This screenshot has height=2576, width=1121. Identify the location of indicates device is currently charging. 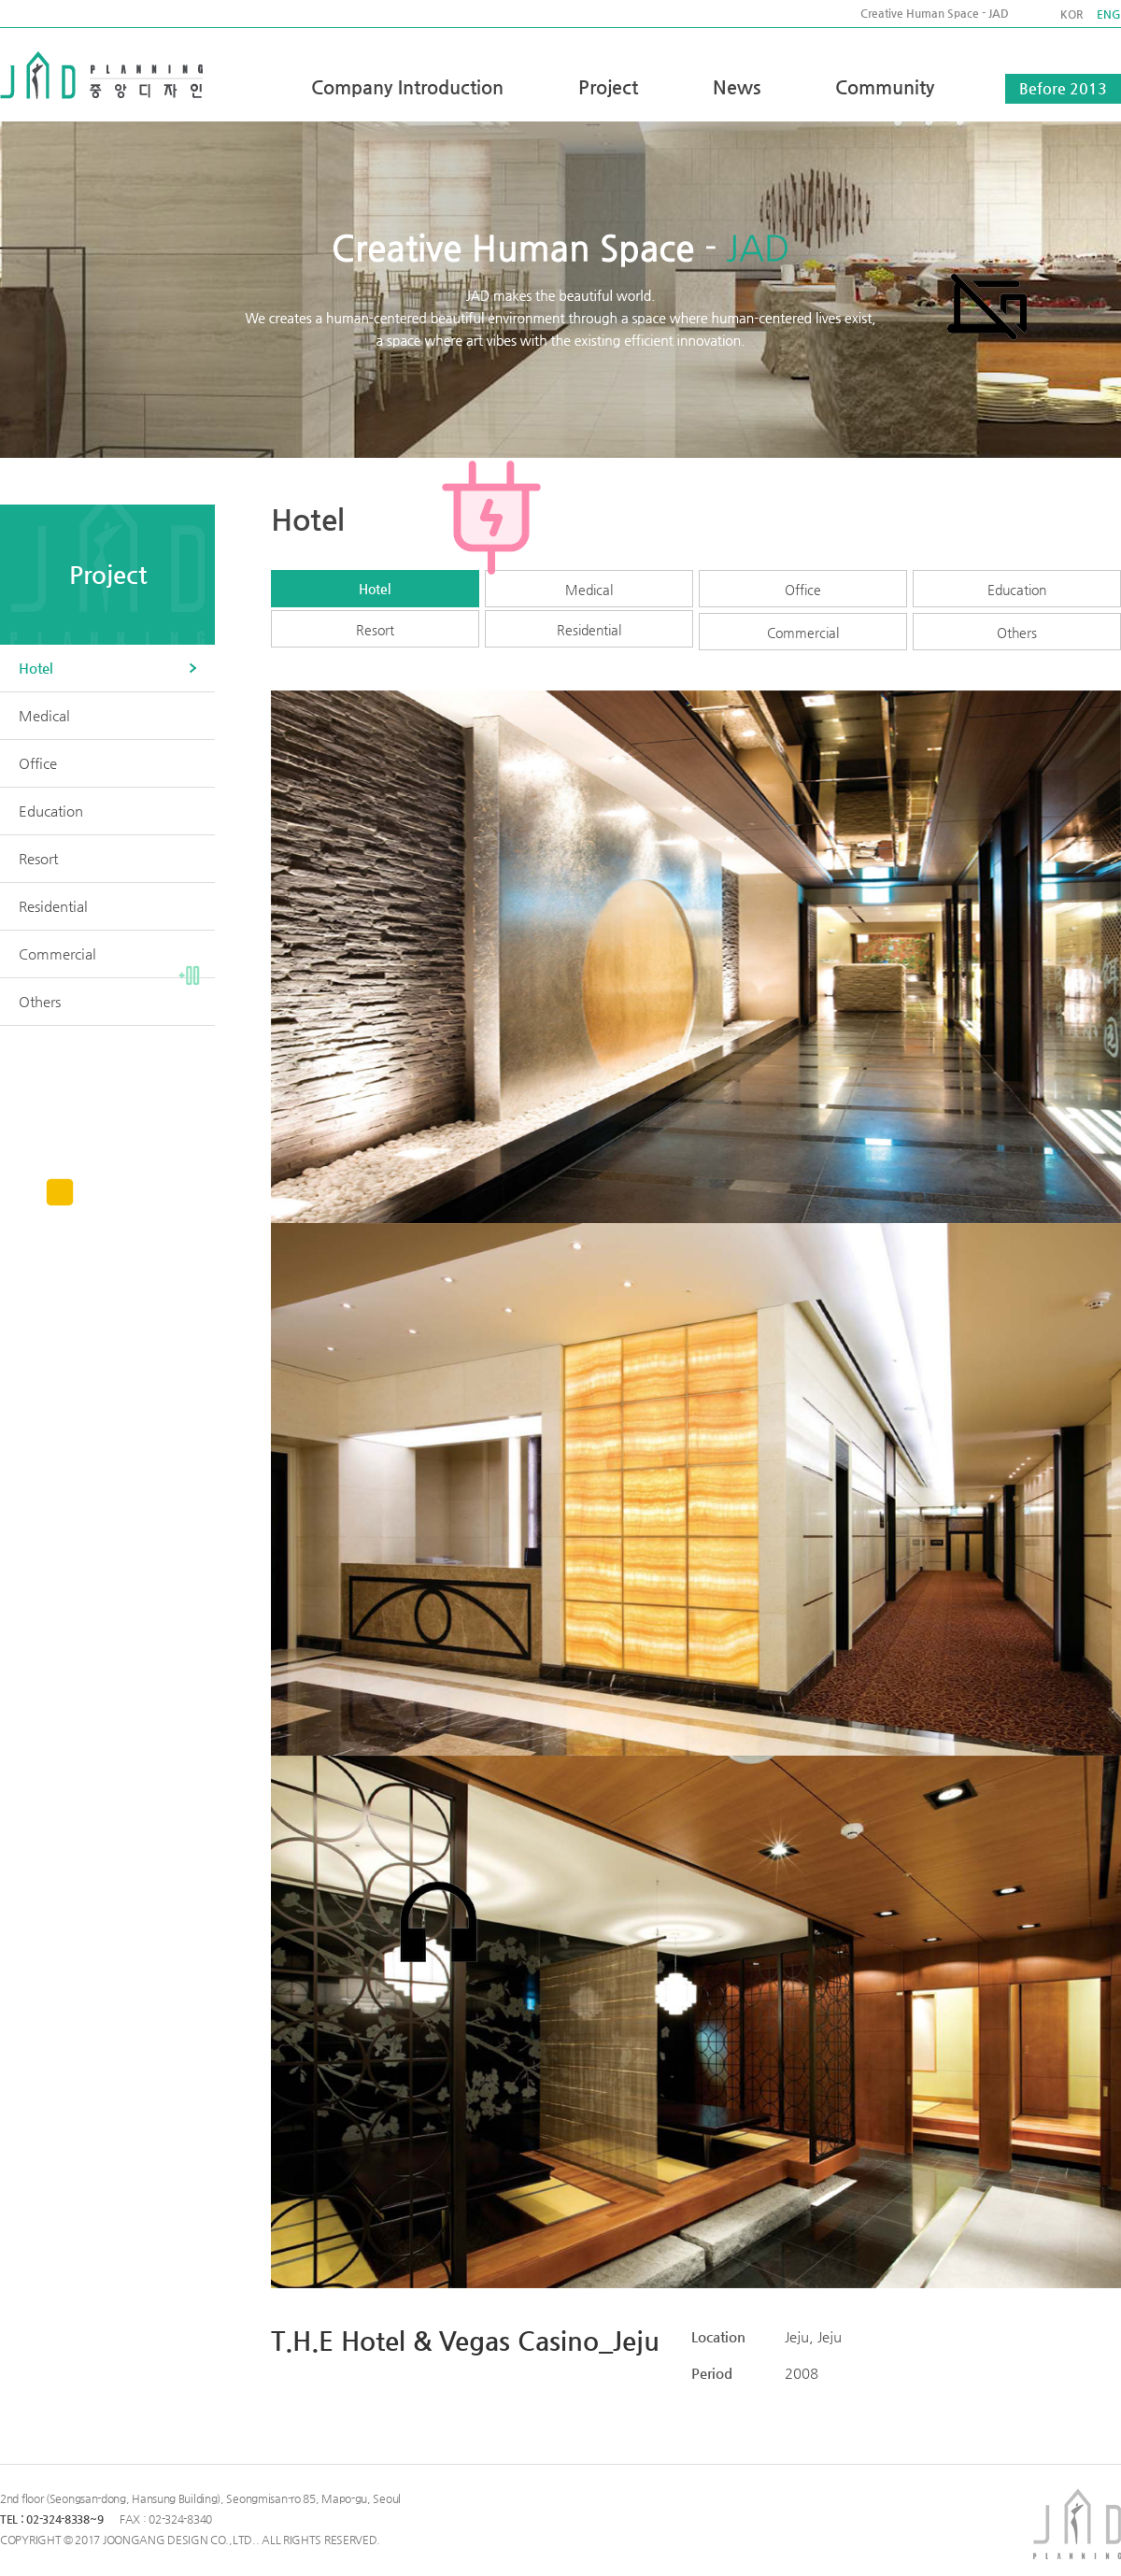
(491, 518).